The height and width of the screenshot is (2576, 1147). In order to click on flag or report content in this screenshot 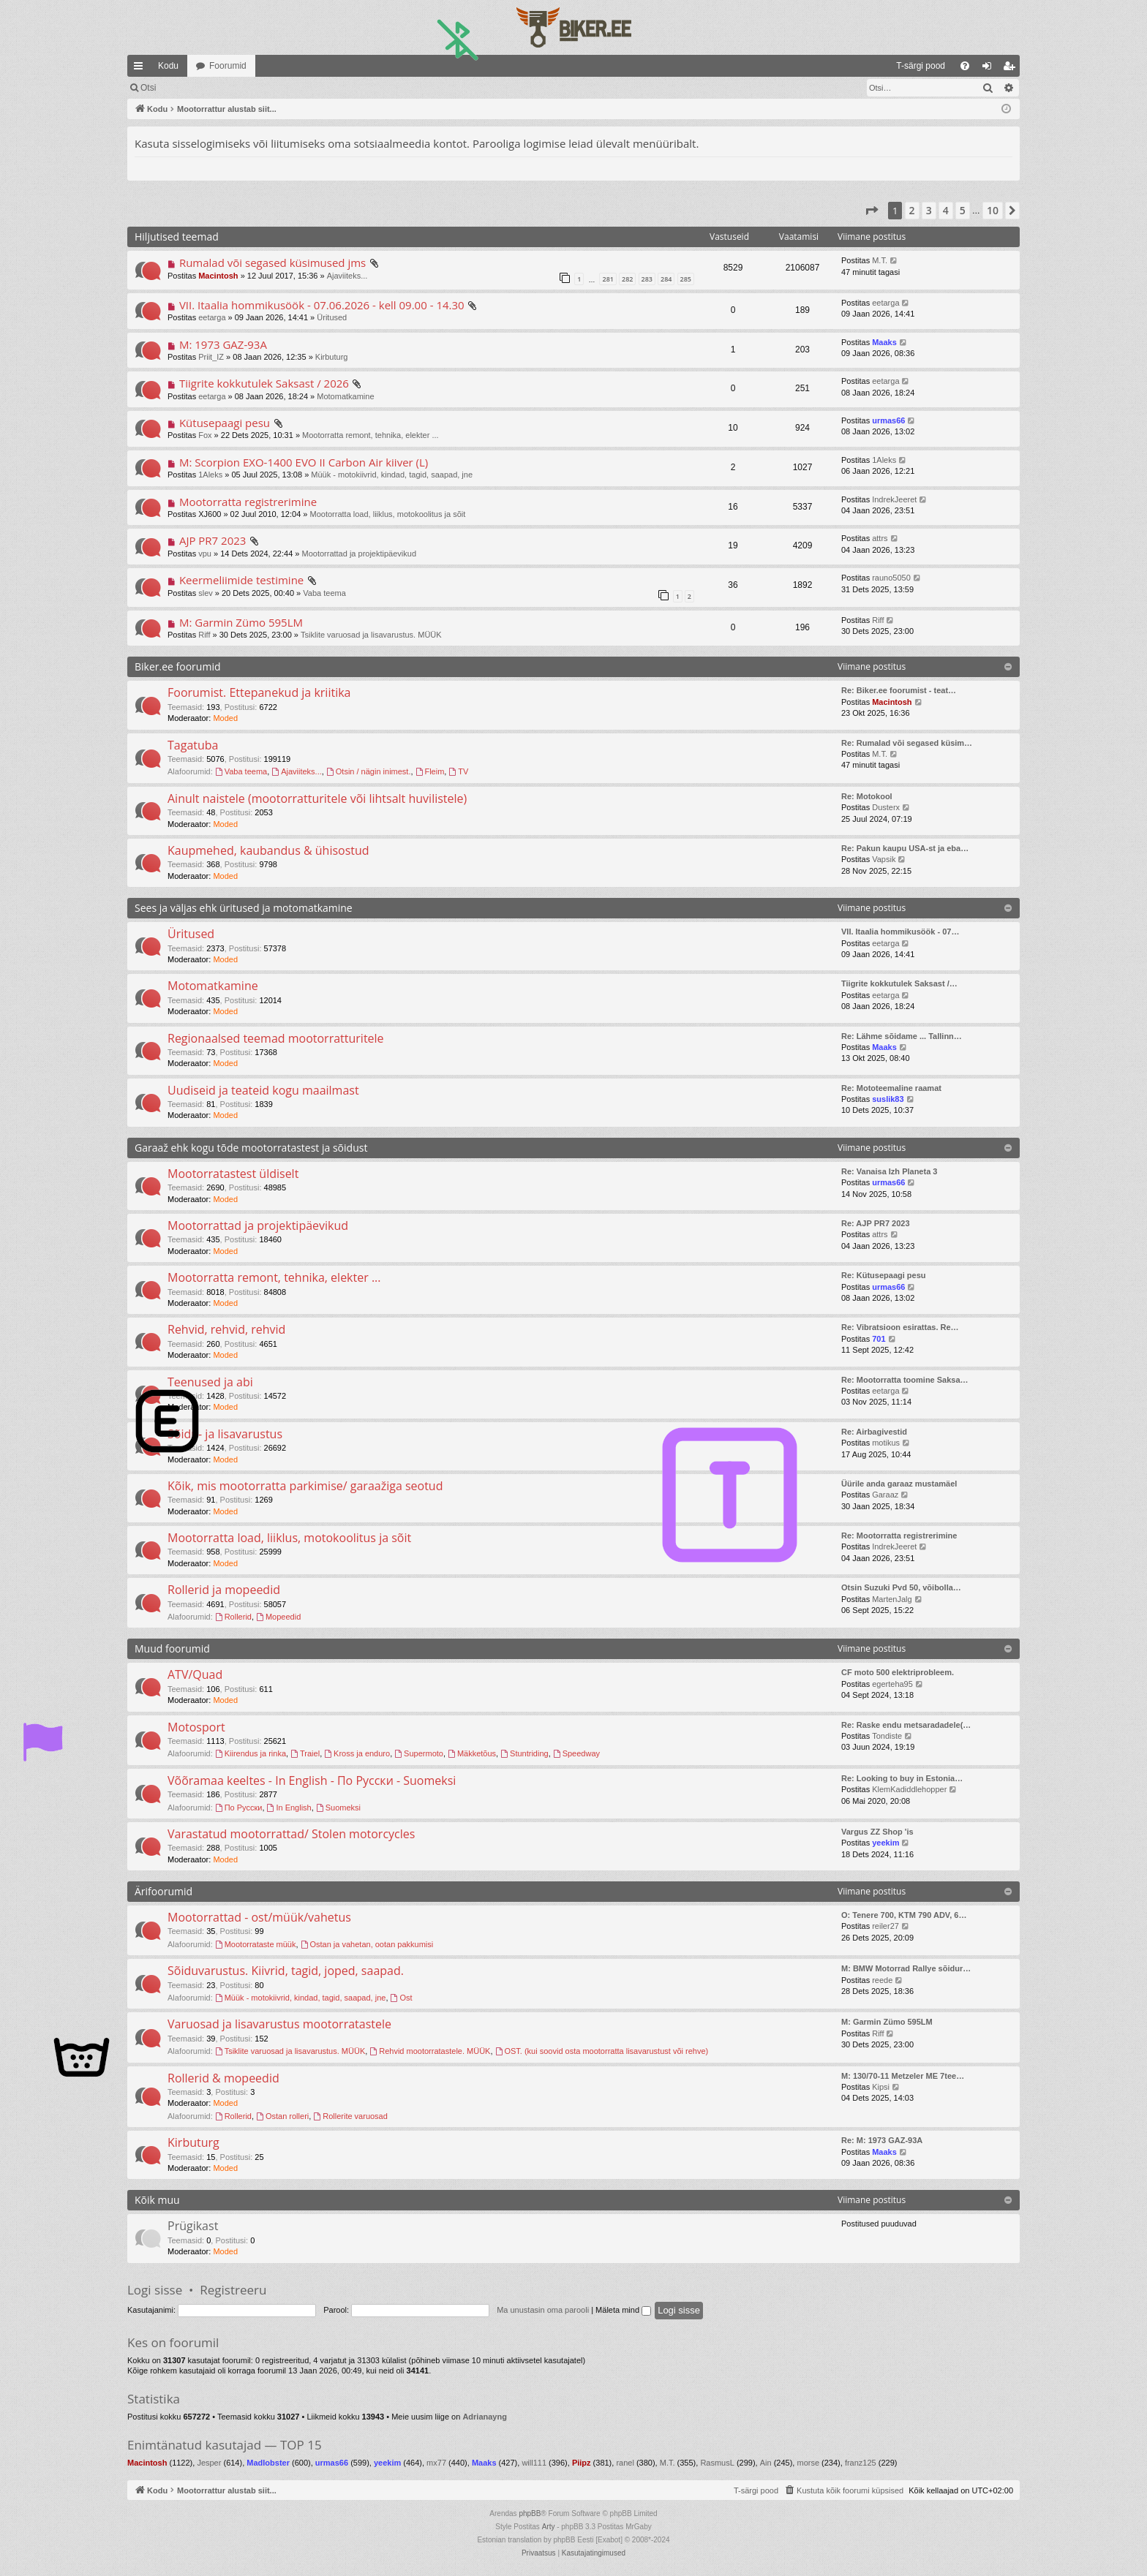, I will do `click(42, 1742)`.